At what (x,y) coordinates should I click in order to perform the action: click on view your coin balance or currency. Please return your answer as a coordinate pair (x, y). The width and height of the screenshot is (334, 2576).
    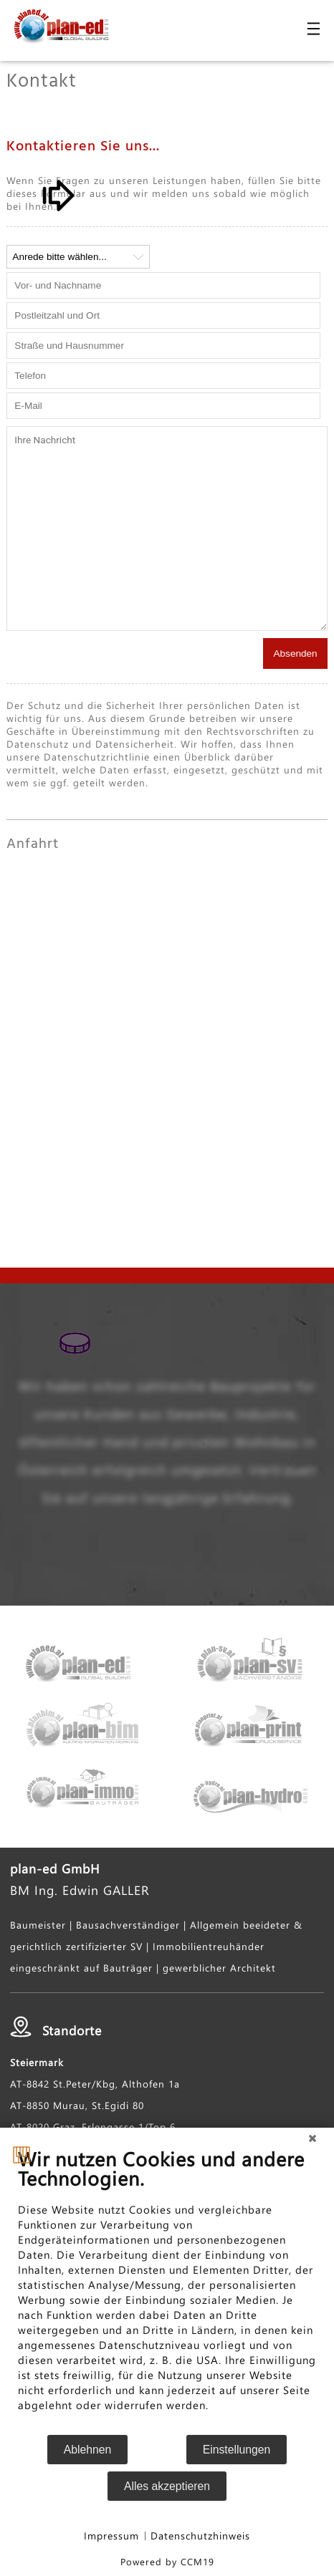
    Looking at the image, I should click on (75, 1343).